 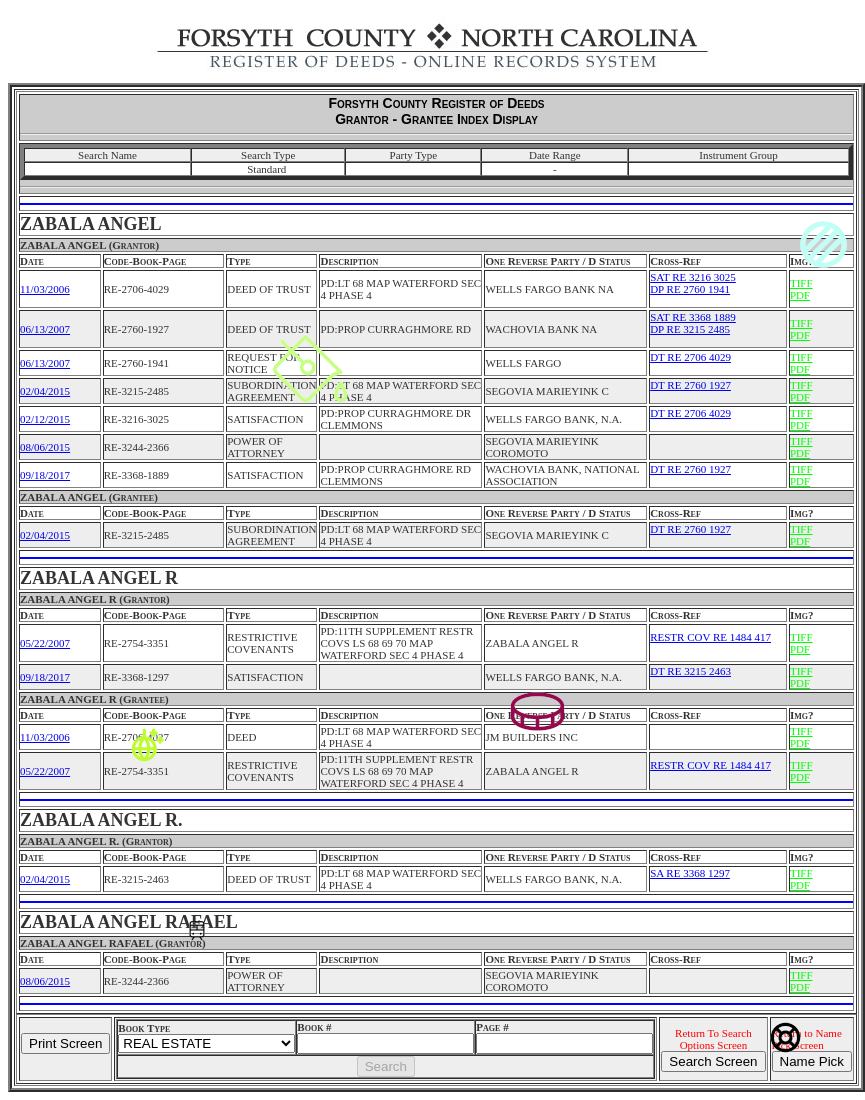 I want to click on fill an area with color, so click(x=309, y=371).